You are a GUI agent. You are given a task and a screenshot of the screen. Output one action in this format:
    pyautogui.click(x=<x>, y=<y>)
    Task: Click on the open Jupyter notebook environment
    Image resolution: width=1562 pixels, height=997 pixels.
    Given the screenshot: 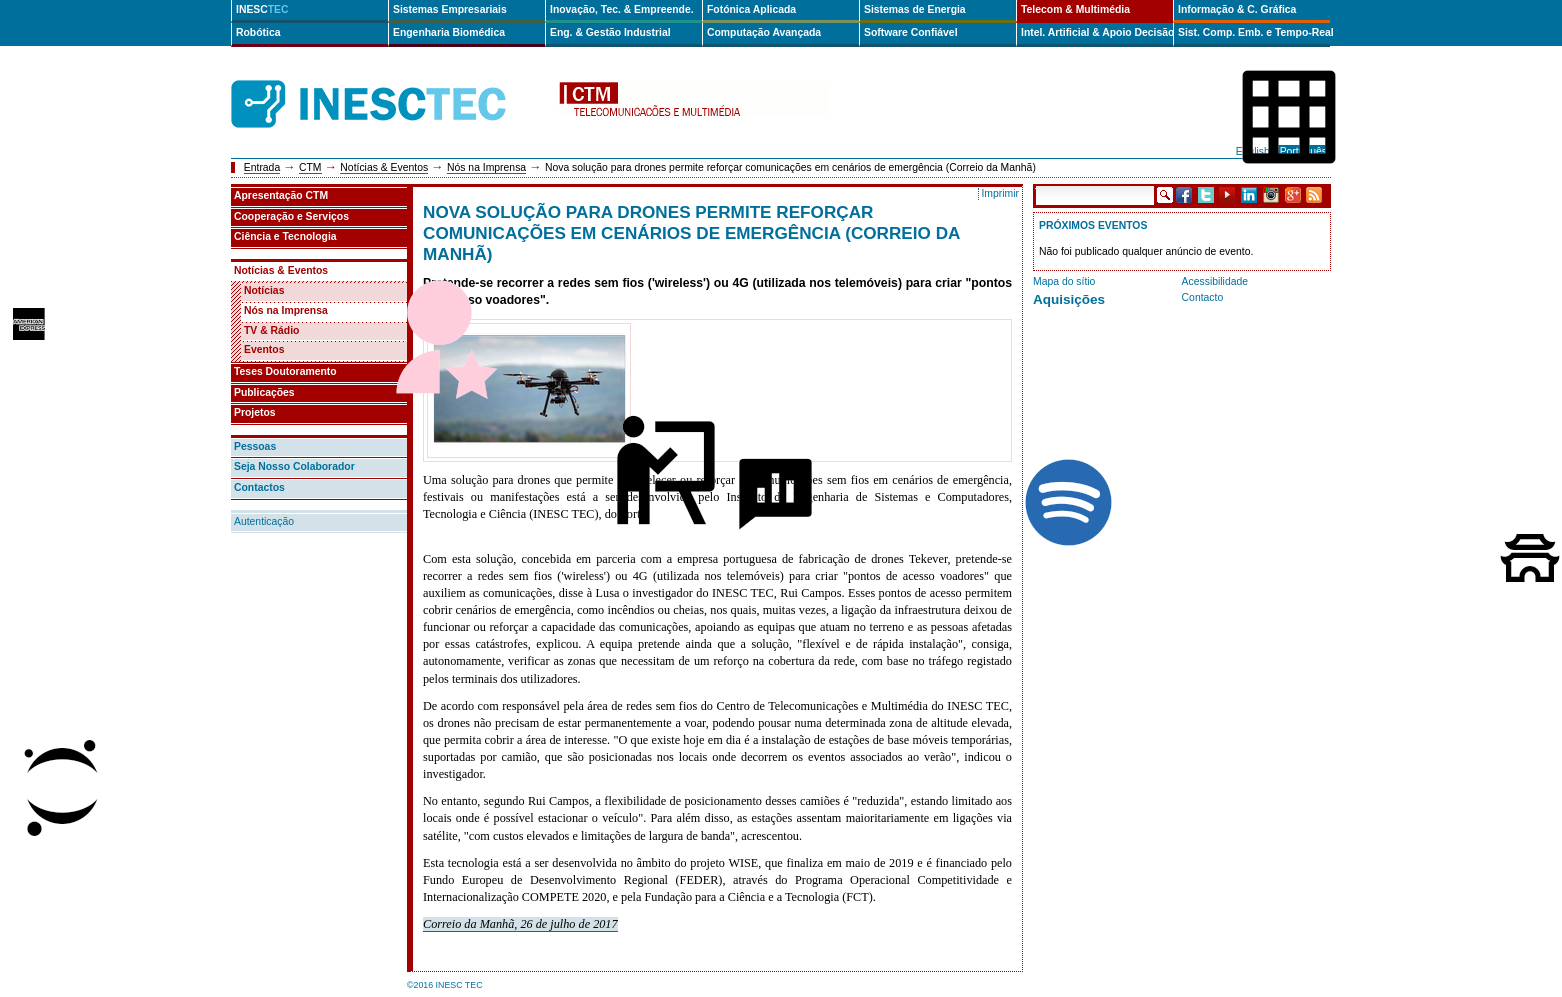 What is the action you would take?
    pyautogui.click(x=61, y=788)
    